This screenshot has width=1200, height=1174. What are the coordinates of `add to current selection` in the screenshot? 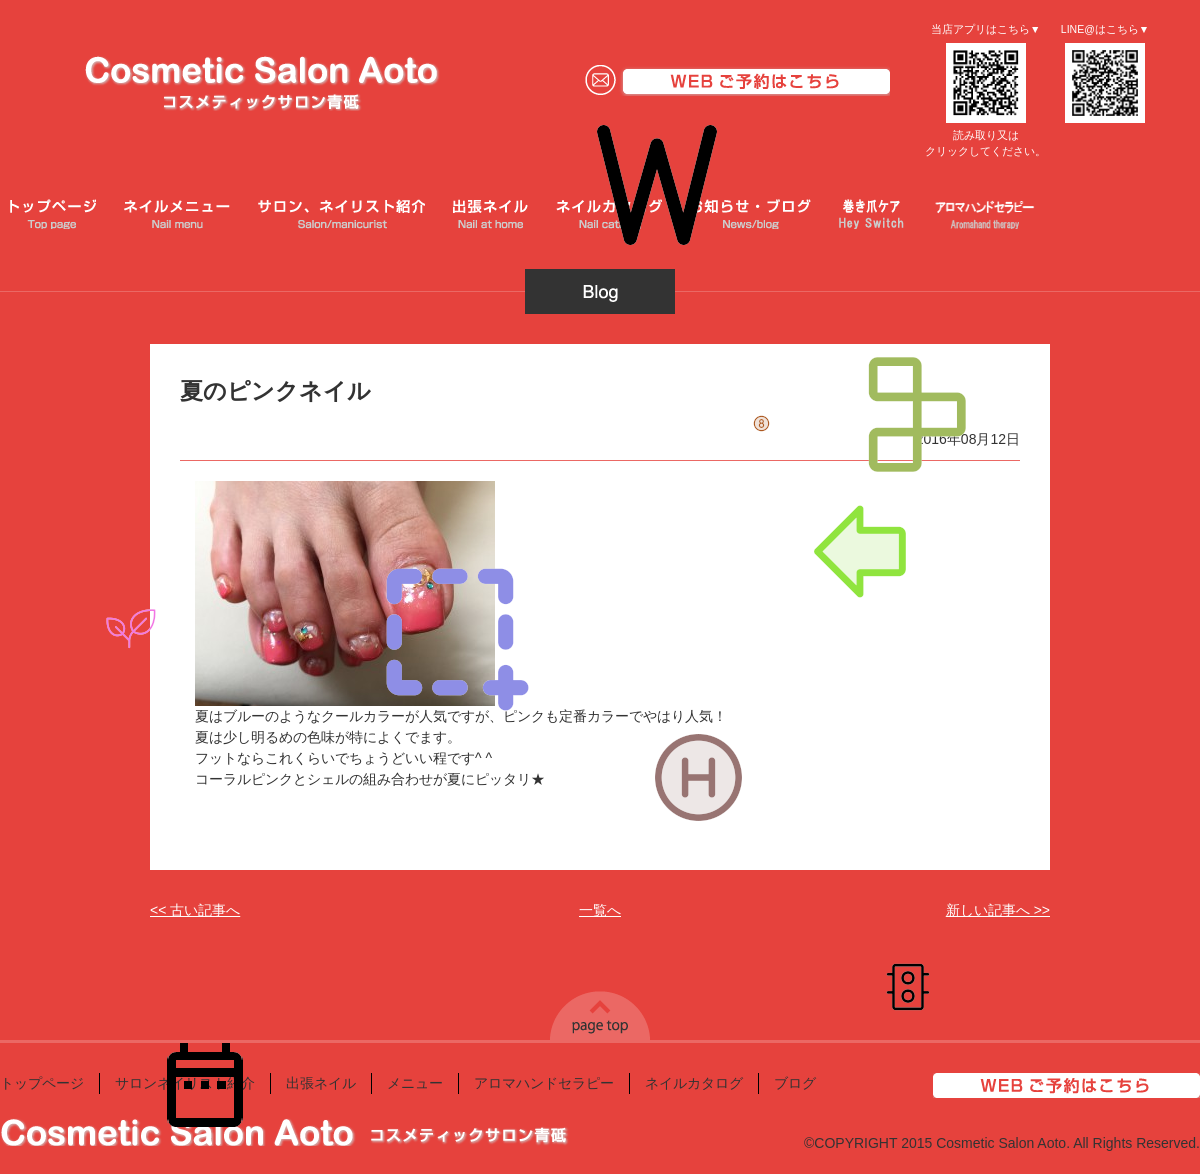 It's located at (450, 632).